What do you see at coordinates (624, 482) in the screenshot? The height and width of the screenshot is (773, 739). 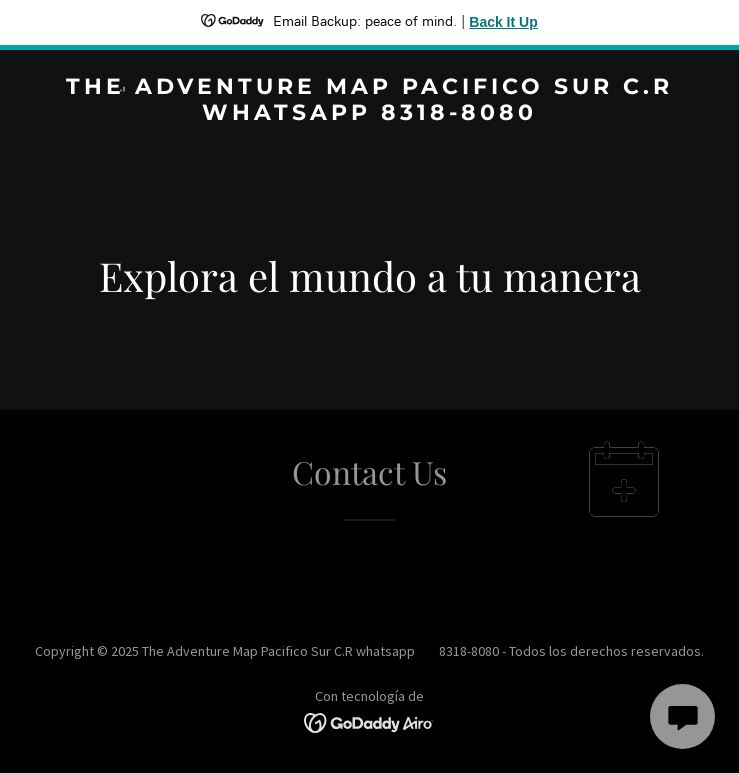 I see `add a new event to your calendar` at bounding box center [624, 482].